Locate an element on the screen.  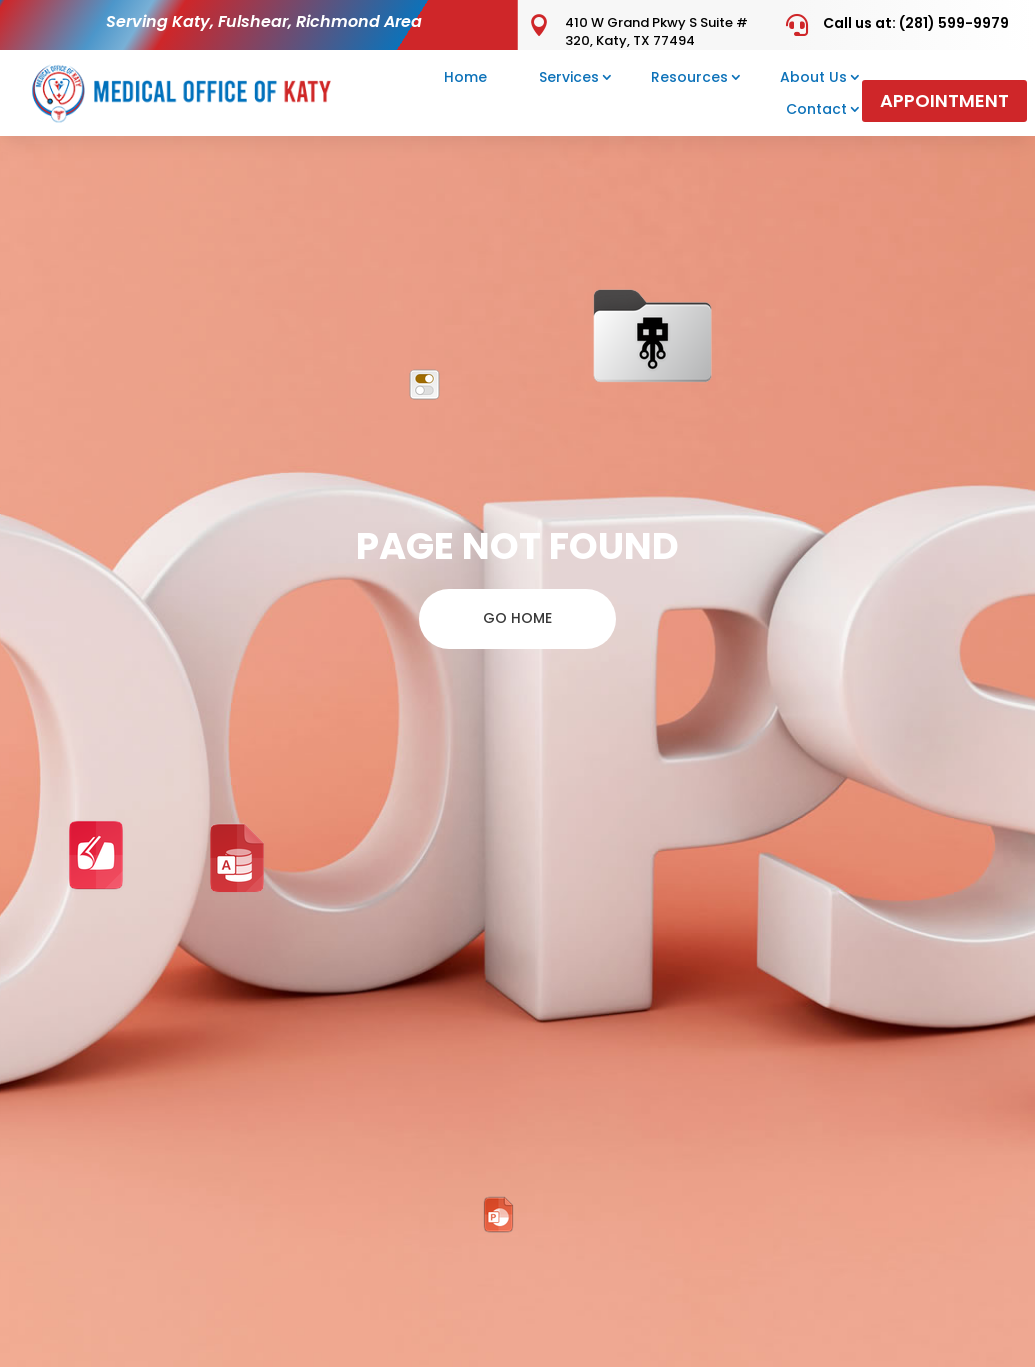
open gnome tweaks to customize desktop settings is located at coordinates (424, 384).